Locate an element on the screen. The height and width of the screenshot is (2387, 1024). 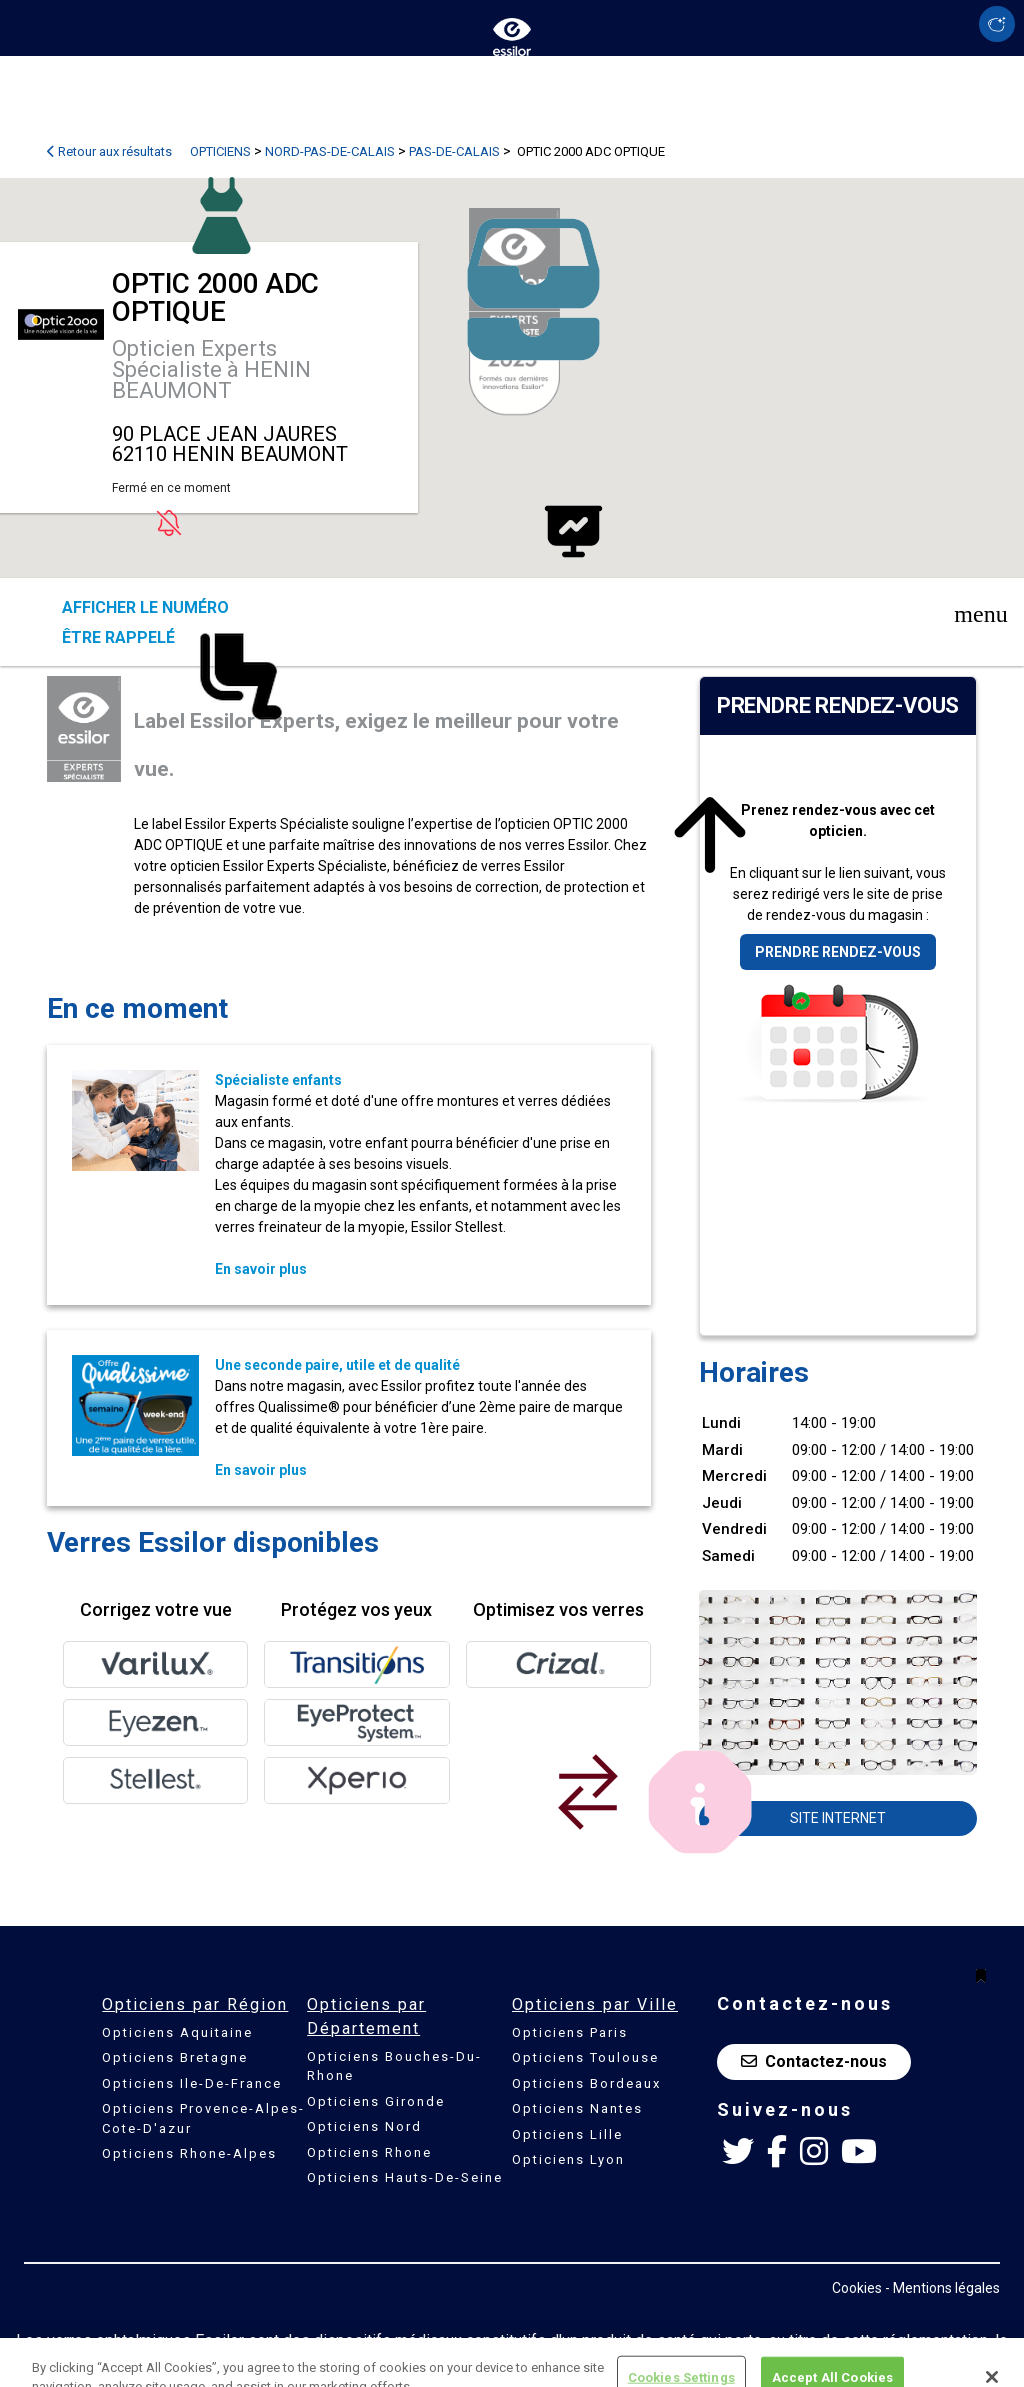
indicates reduced legroom seating option is located at coordinates (243, 676).